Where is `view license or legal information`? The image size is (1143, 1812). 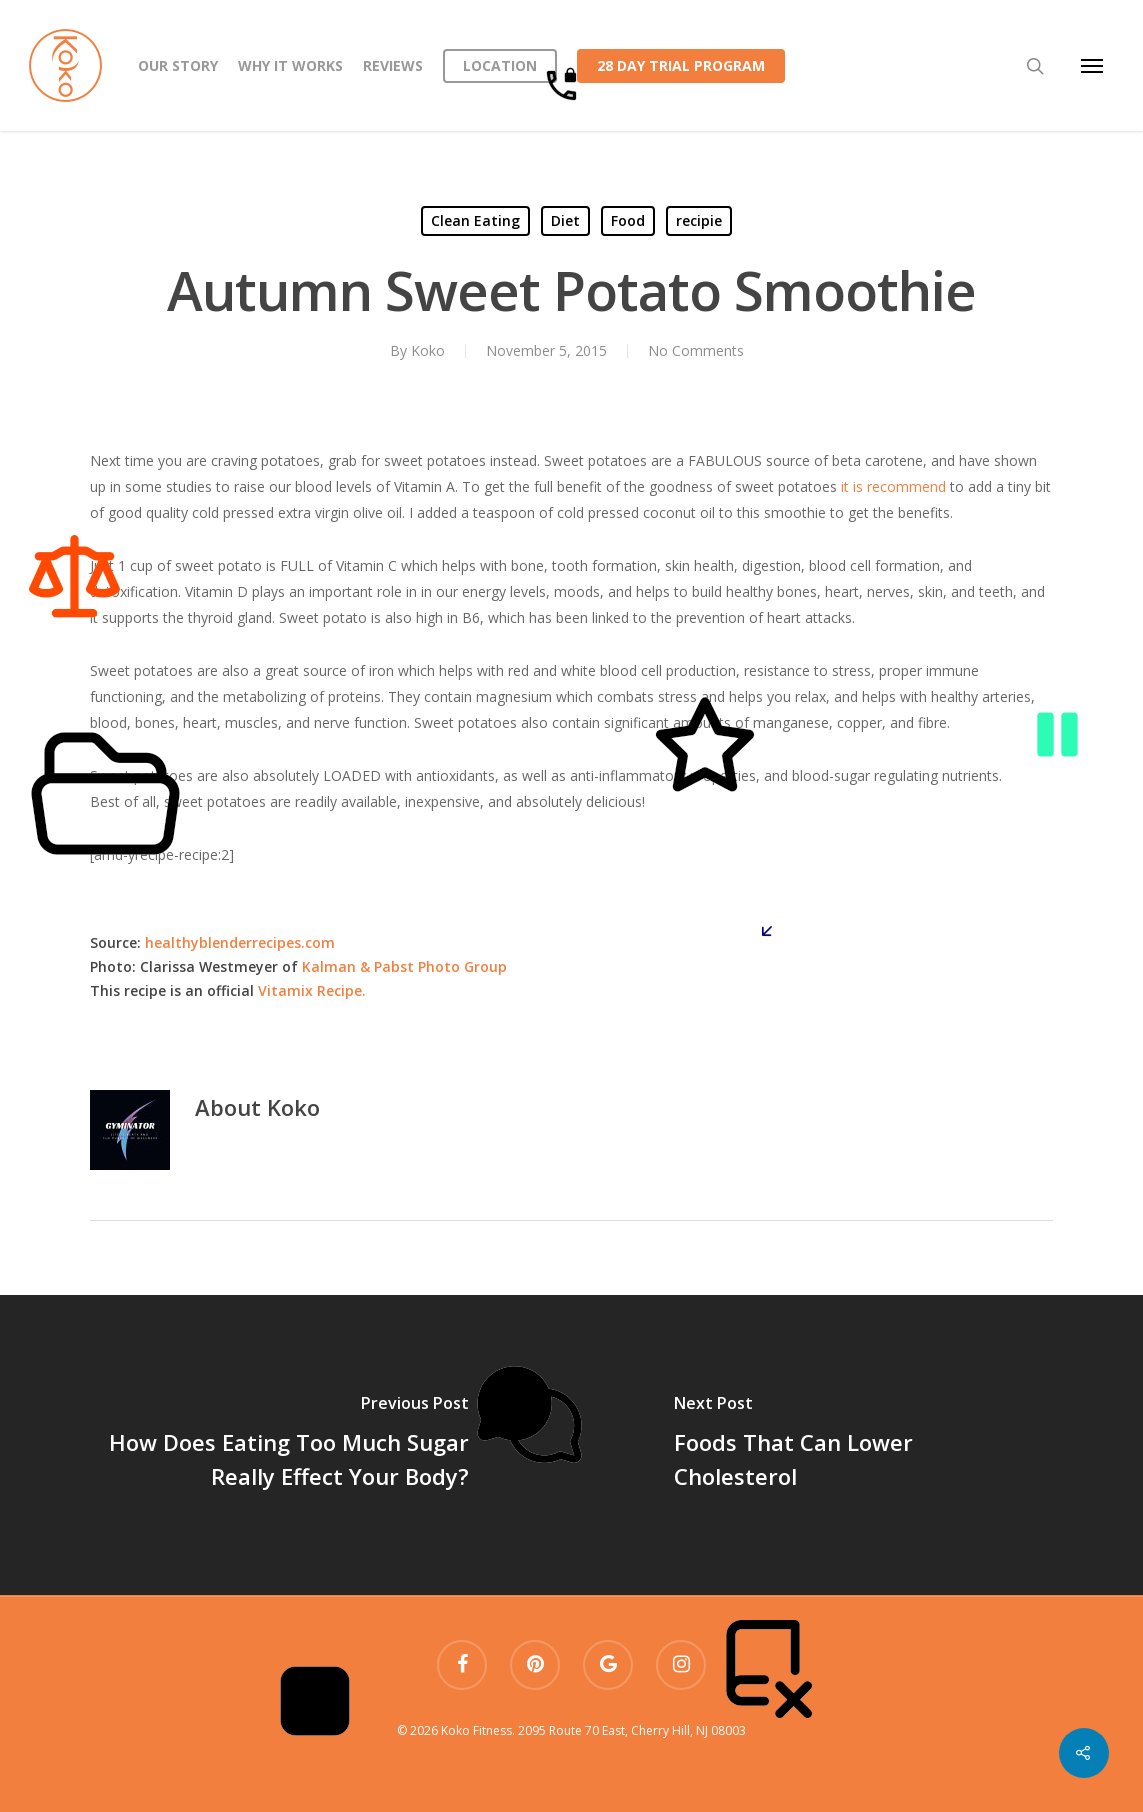
view license or legal information is located at coordinates (74, 580).